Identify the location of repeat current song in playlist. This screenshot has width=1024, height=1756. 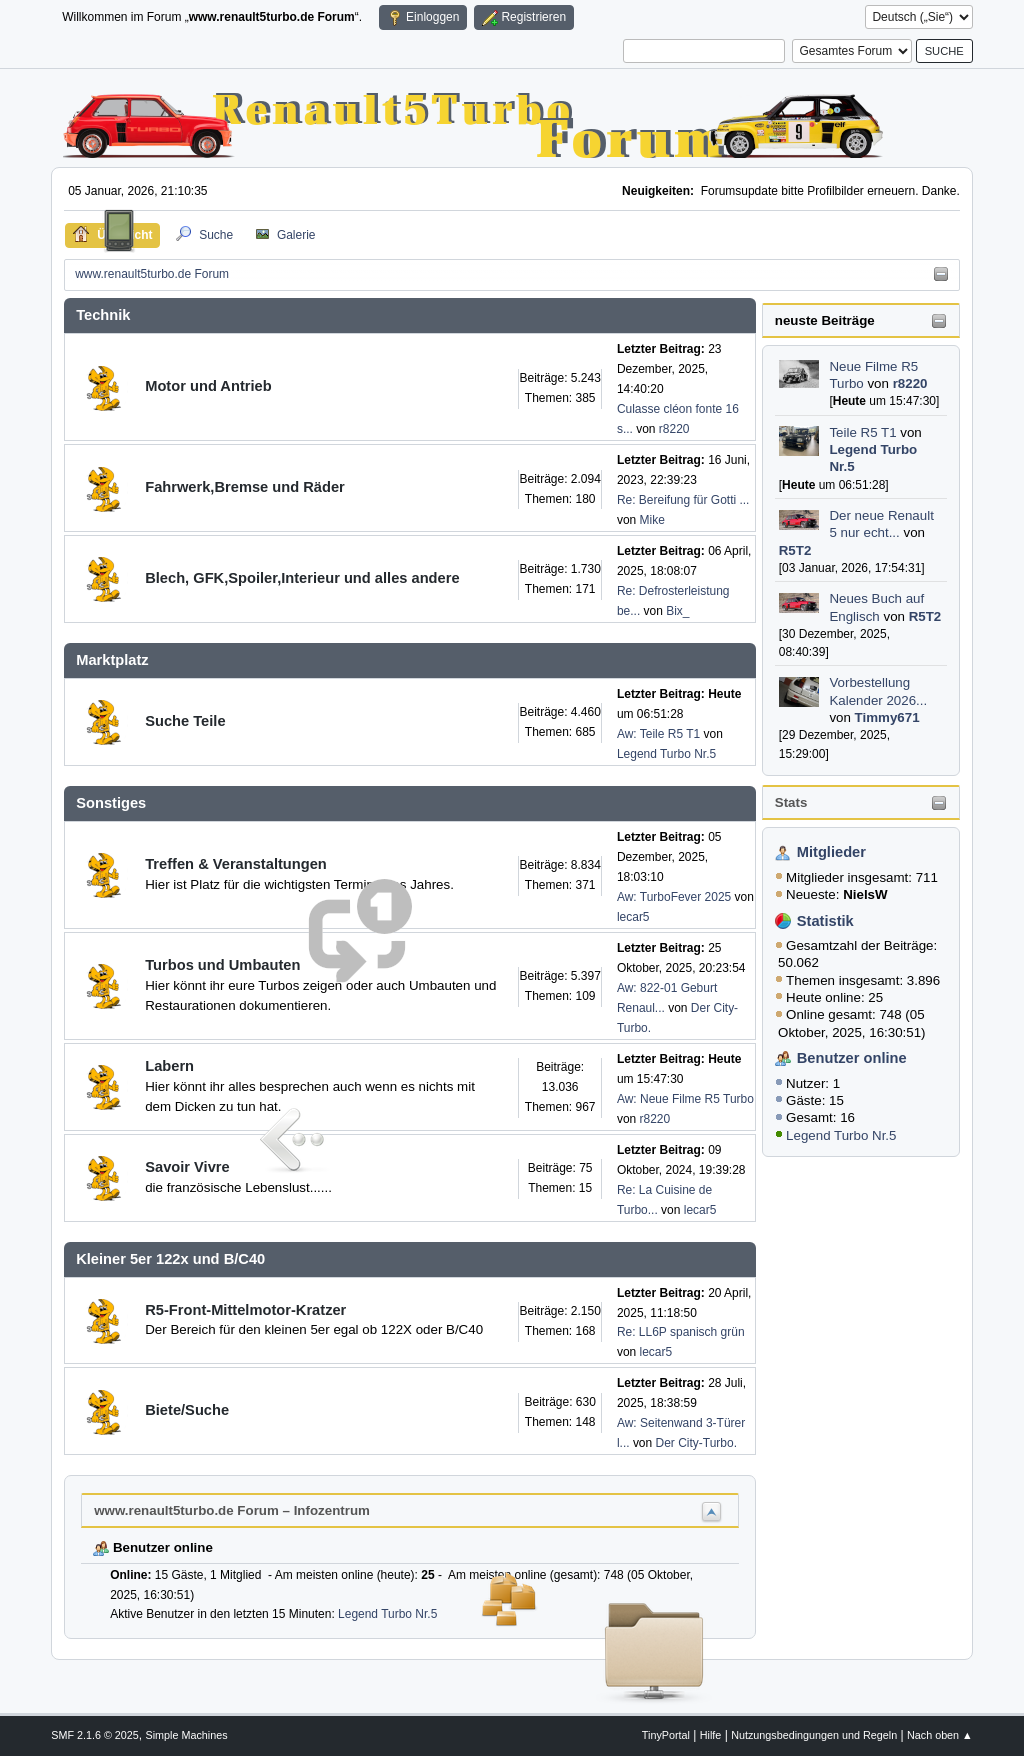
(357, 934).